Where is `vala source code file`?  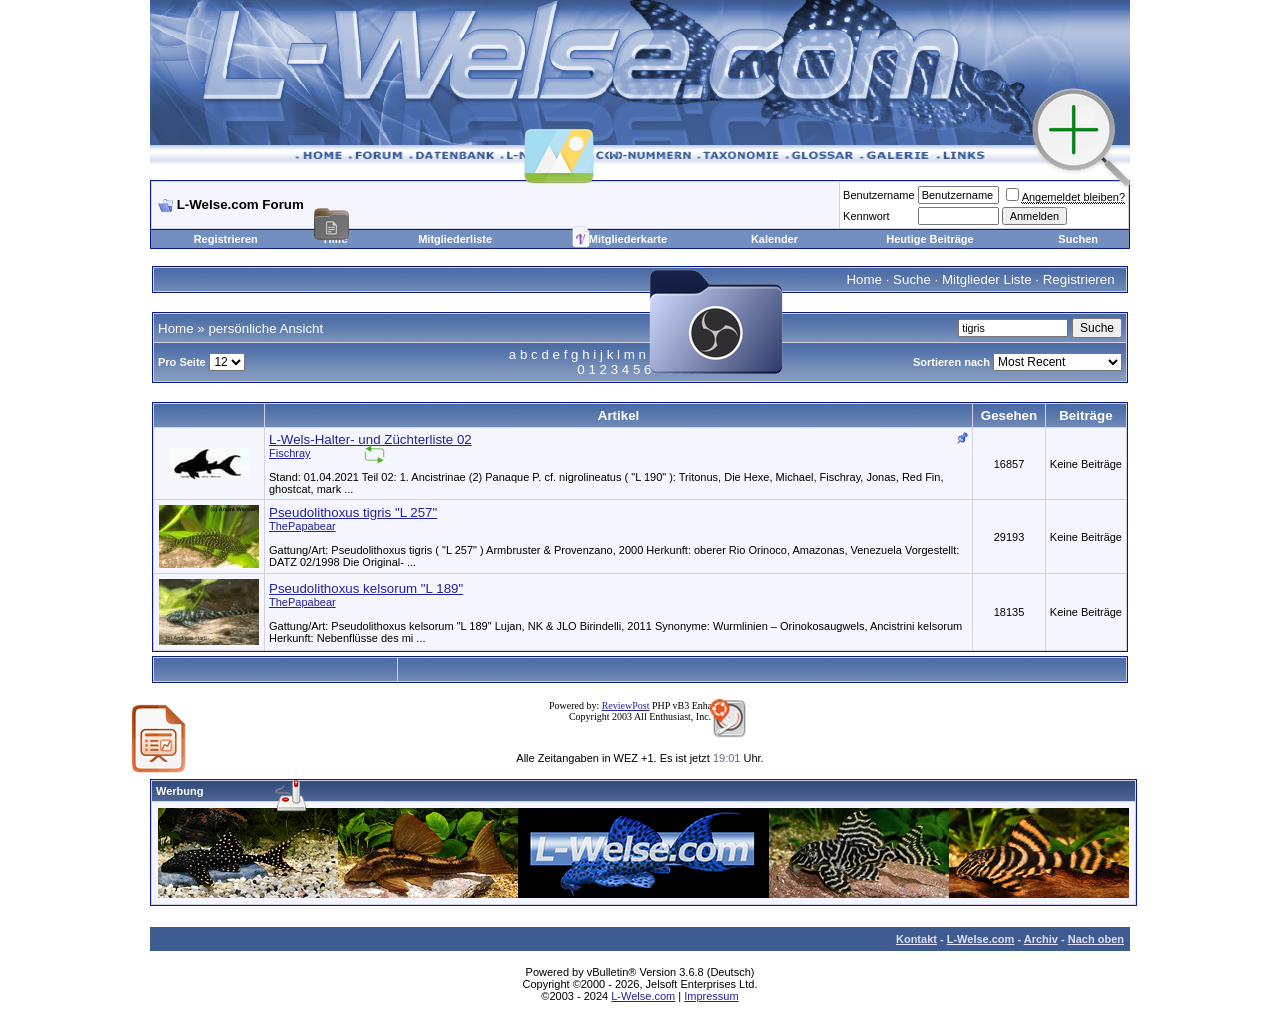
vala source code file is located at coordinates (581, 237).